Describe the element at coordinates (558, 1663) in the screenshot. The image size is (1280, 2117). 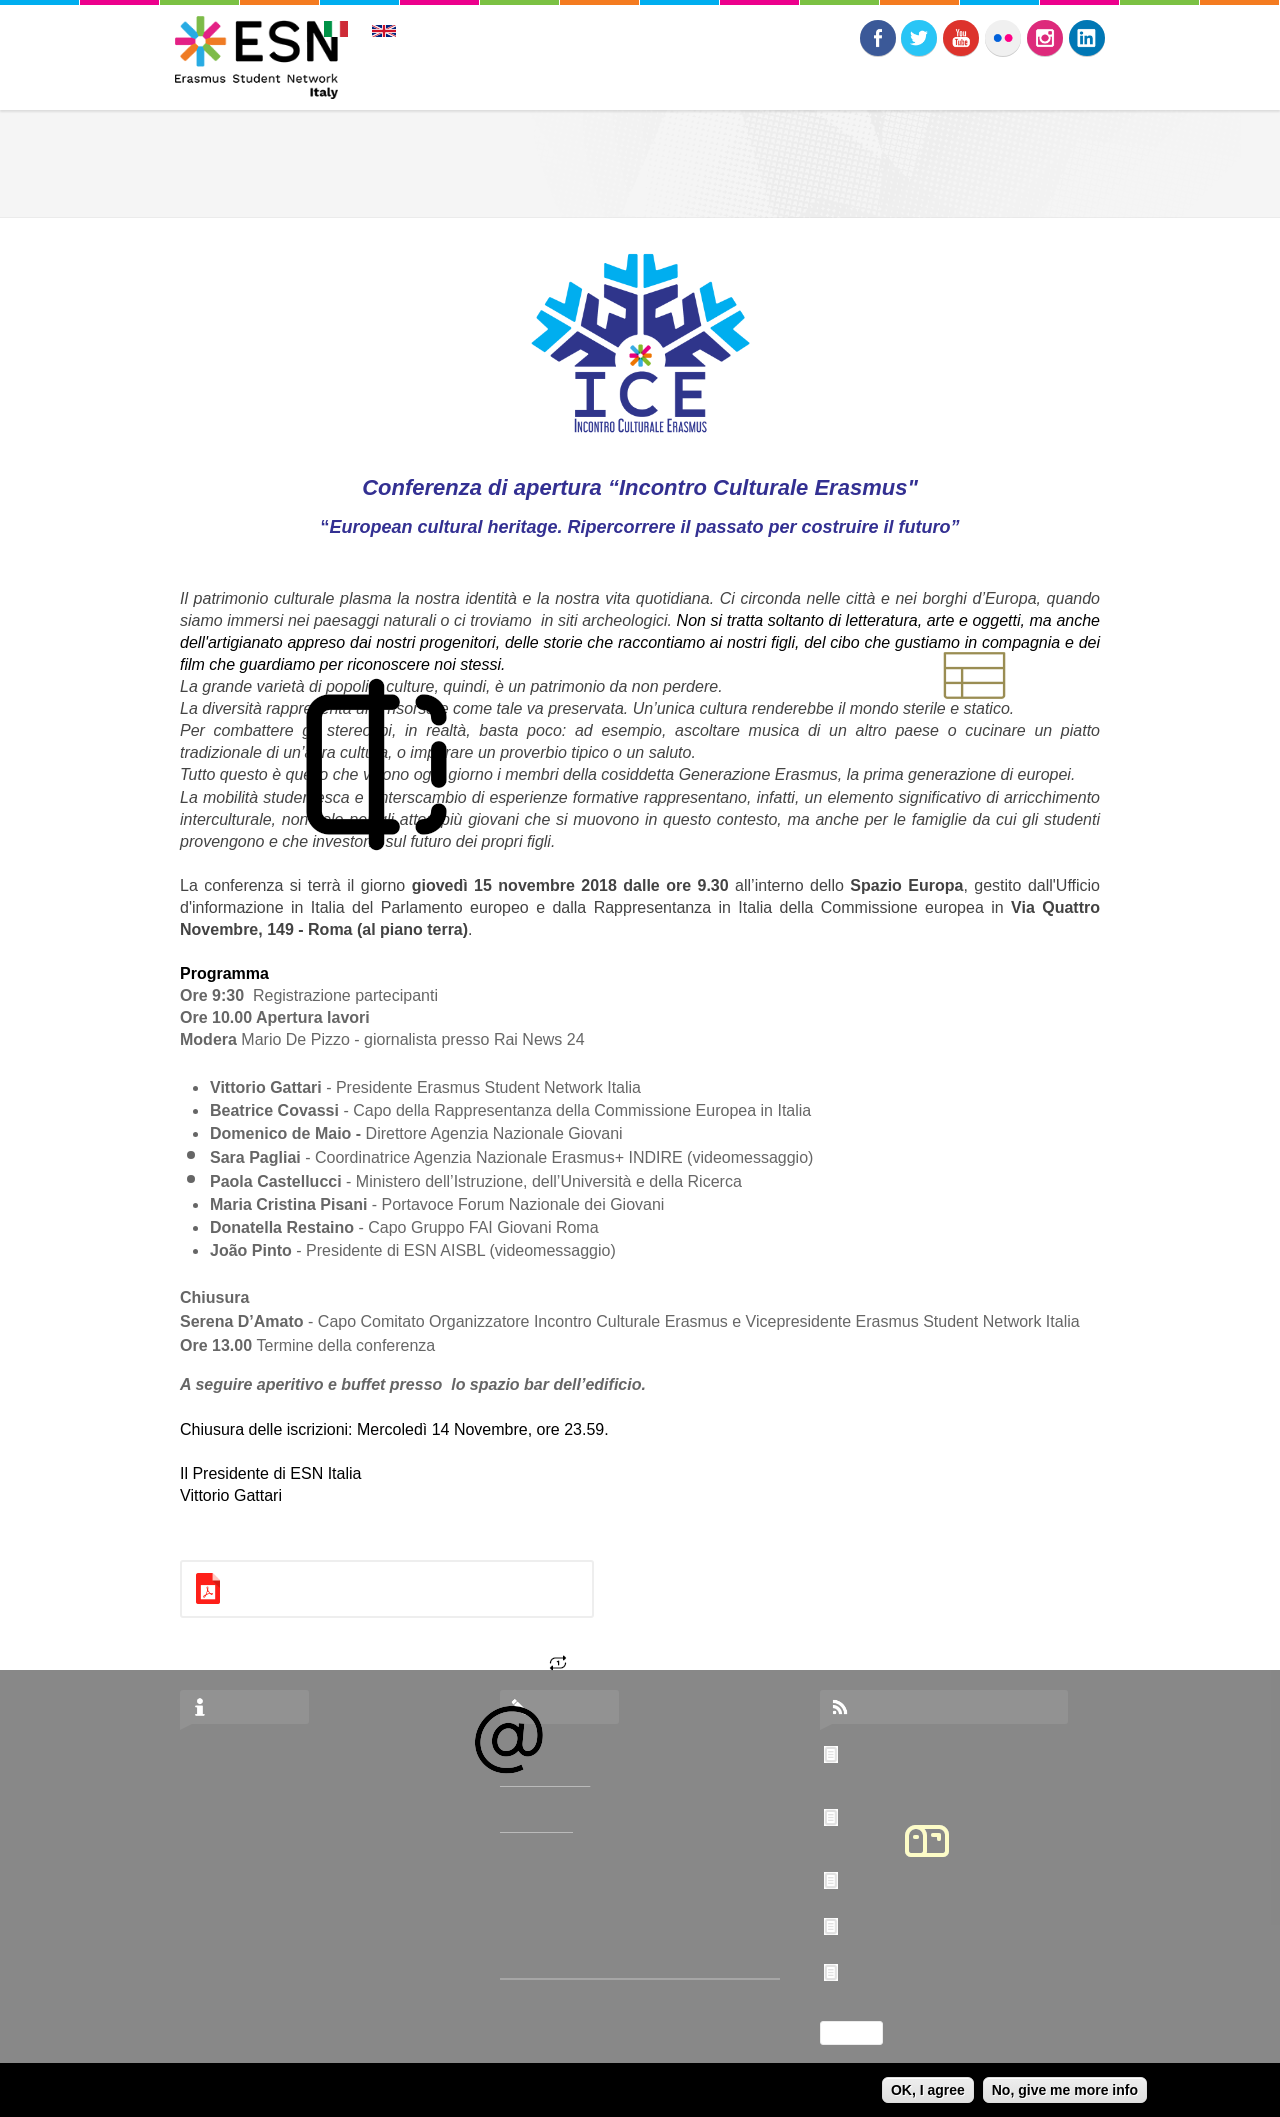
I see `repeat current track once` at that location.